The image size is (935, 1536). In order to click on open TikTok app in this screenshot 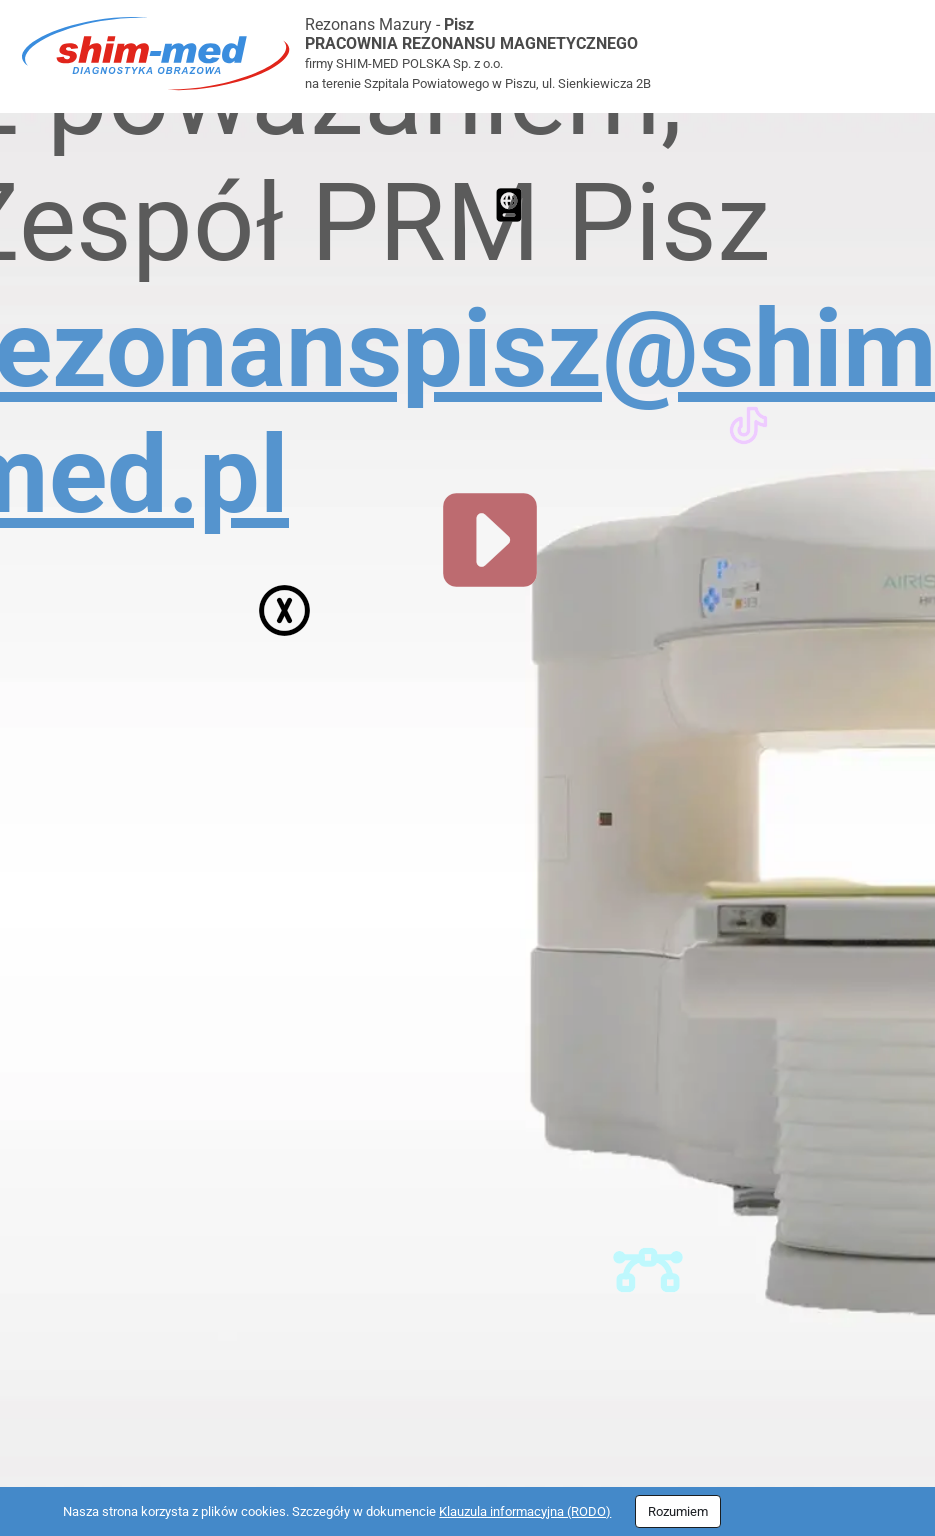, I will do `click(748, 425)`.